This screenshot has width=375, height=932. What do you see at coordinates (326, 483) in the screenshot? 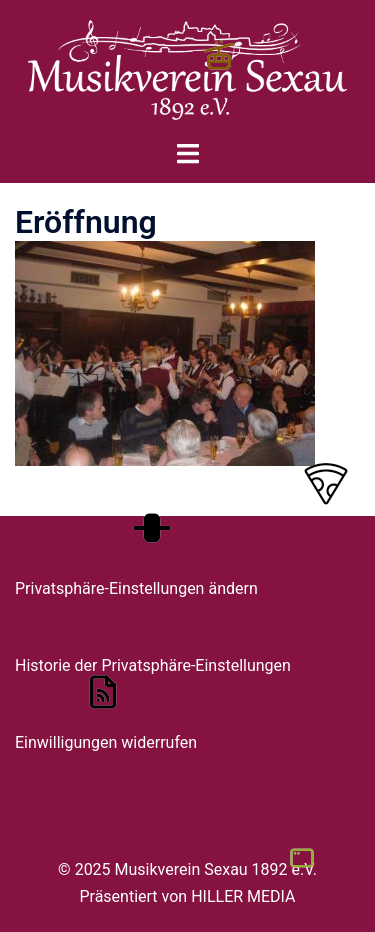
I see `browse food or restaurant options` at bounding box center [326, 483].